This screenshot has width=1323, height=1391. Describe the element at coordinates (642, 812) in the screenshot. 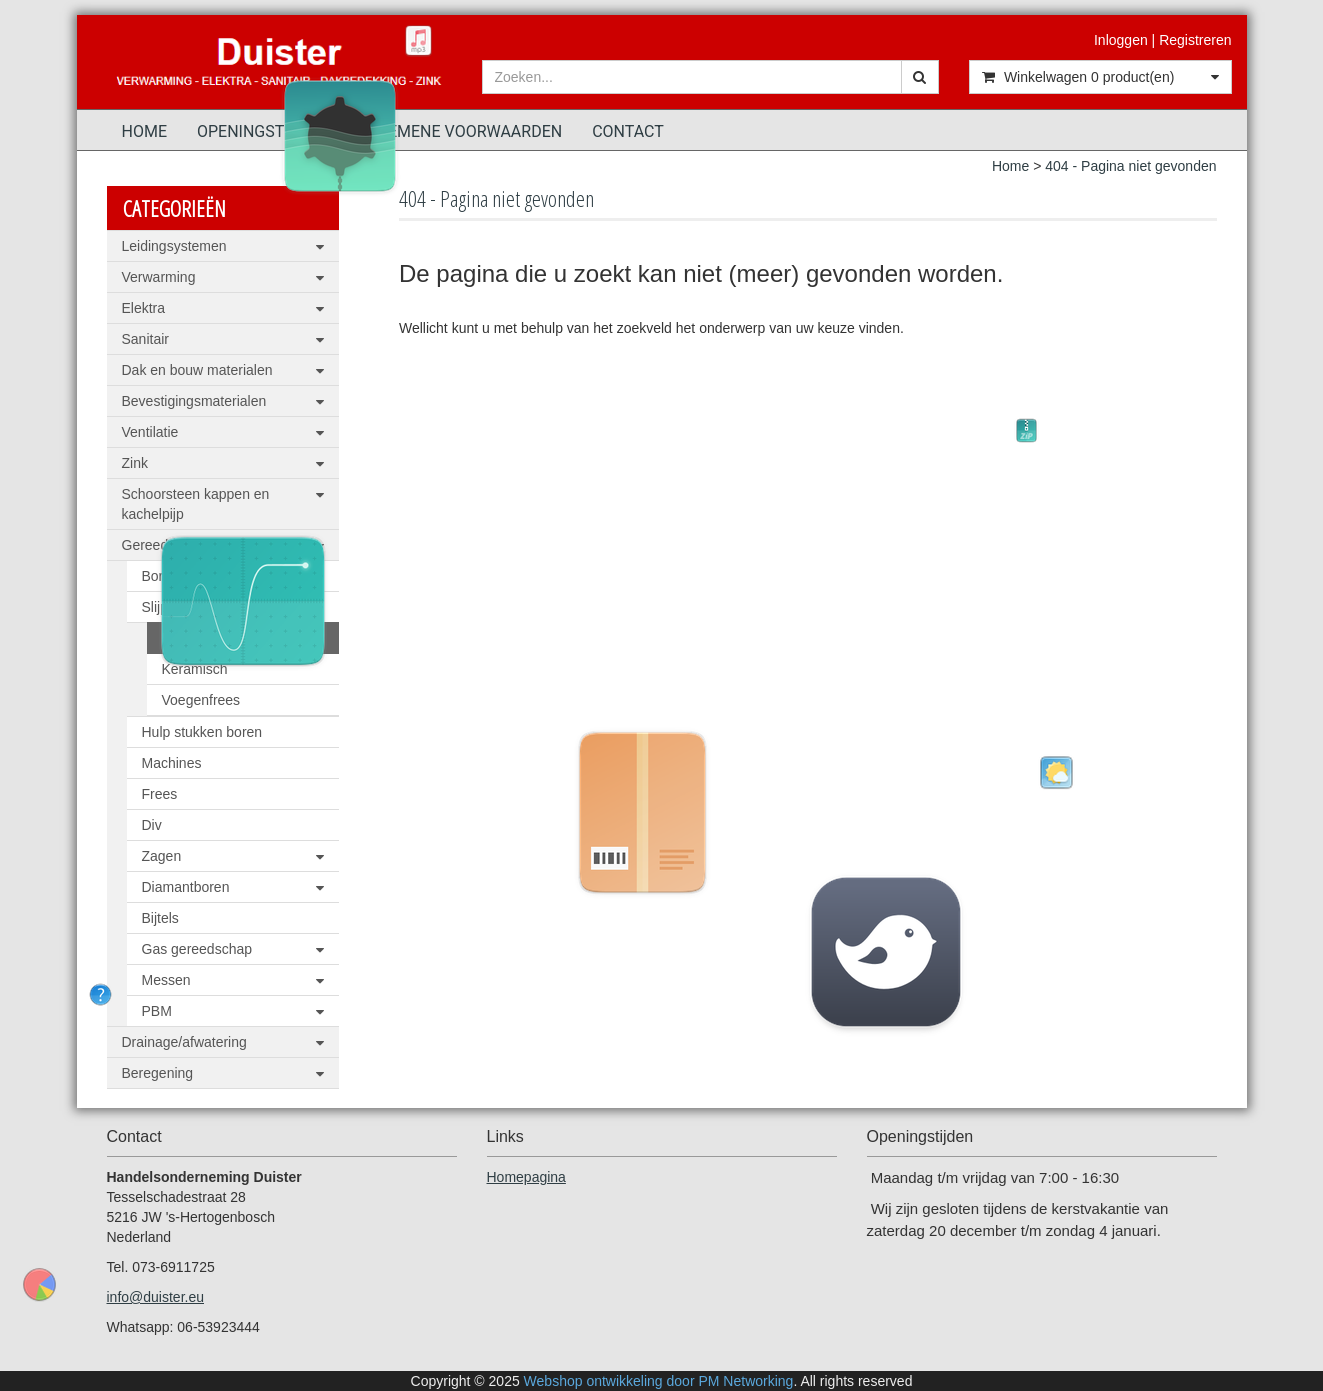

I see `open package manager application` at that location.